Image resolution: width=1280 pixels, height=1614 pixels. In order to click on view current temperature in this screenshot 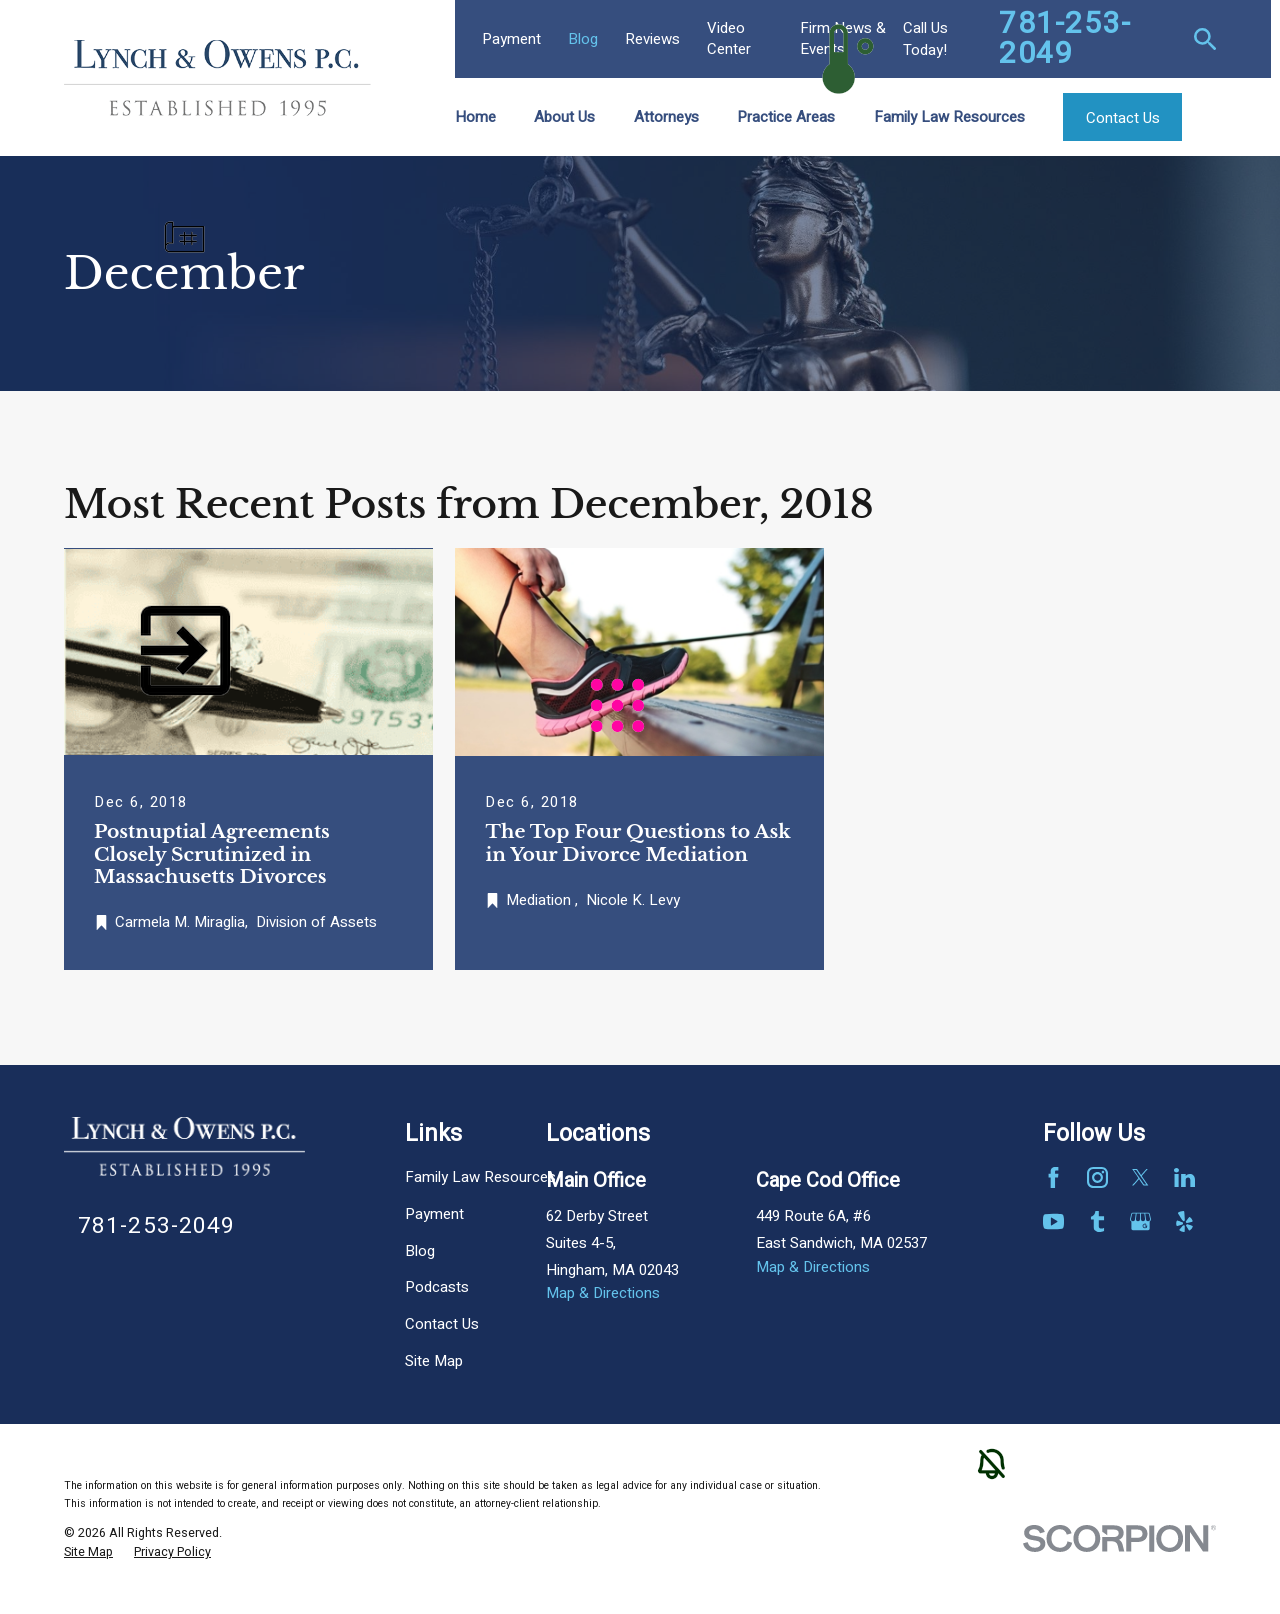, I will do `click(841, 59)`.